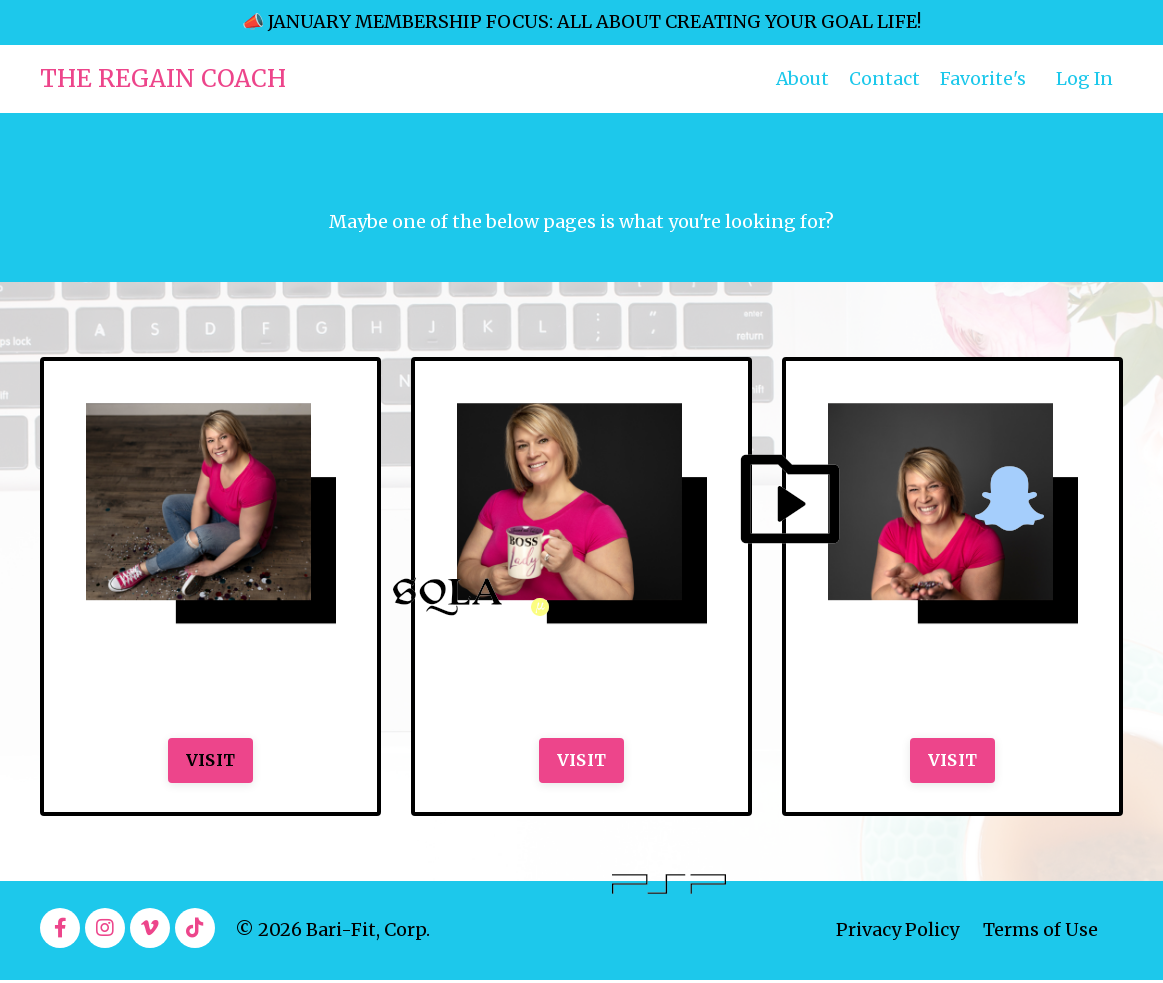  Describe the element at coordinates (447, 596) in the screenshot. I see `sqlalchemy database toolkit logo` at that location.